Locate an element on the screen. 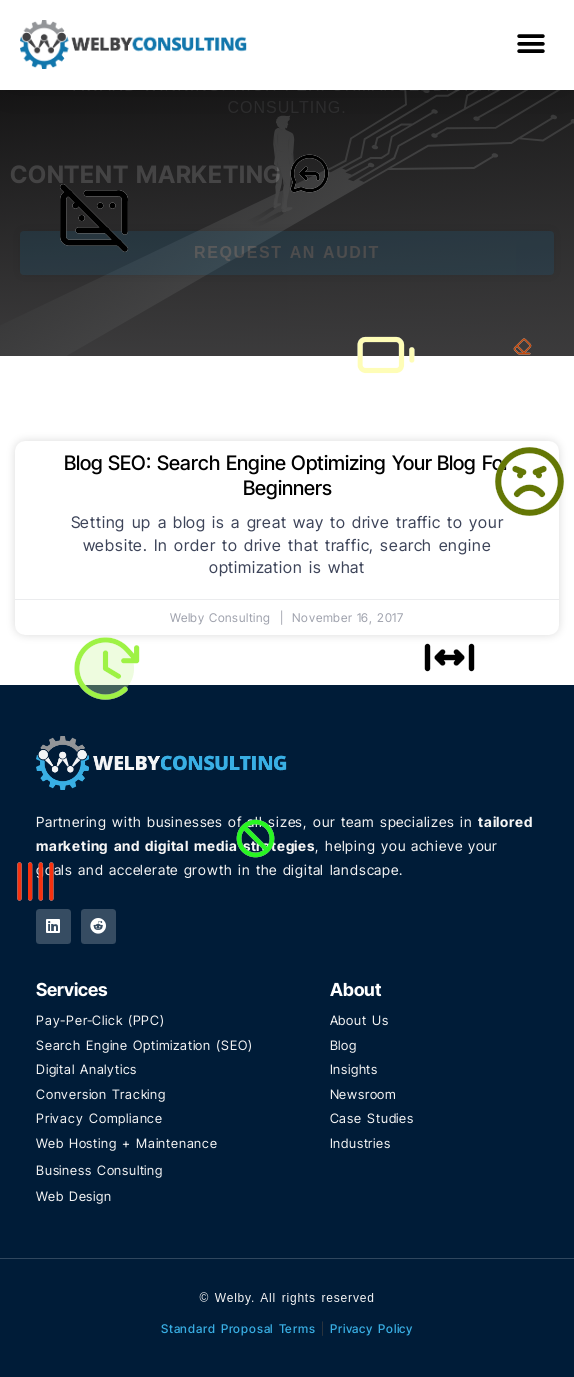 This screenshot has width=574, height=1377. react with anger to a post or message is located at coordinates (529, 481).